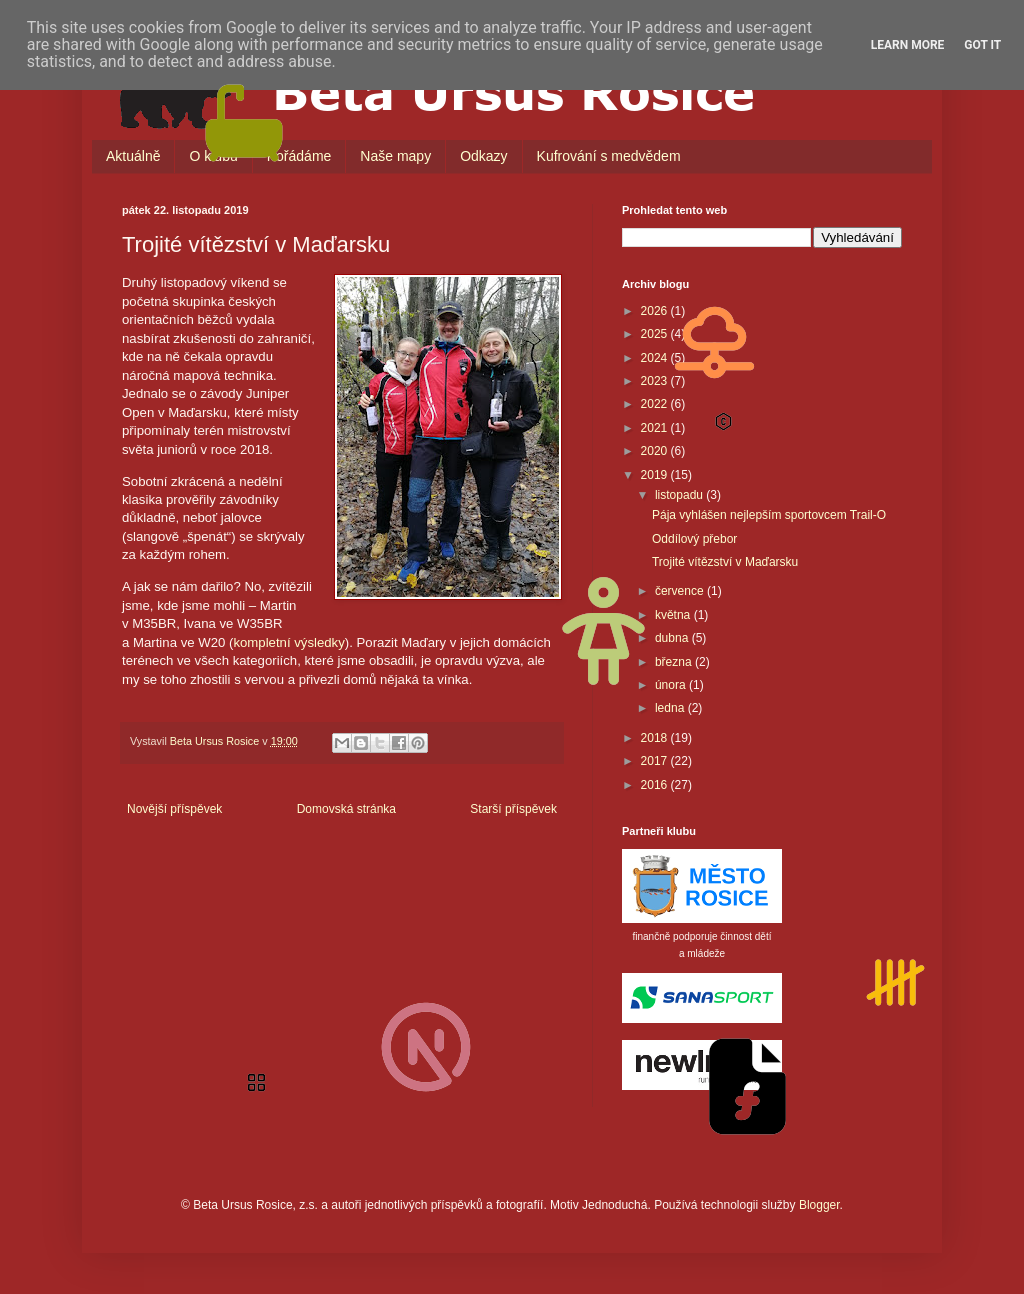  What do you see at coordinates (603, 633) in the screenshot?
I see `indicates women's restroom` at bounding box center [603, 633].